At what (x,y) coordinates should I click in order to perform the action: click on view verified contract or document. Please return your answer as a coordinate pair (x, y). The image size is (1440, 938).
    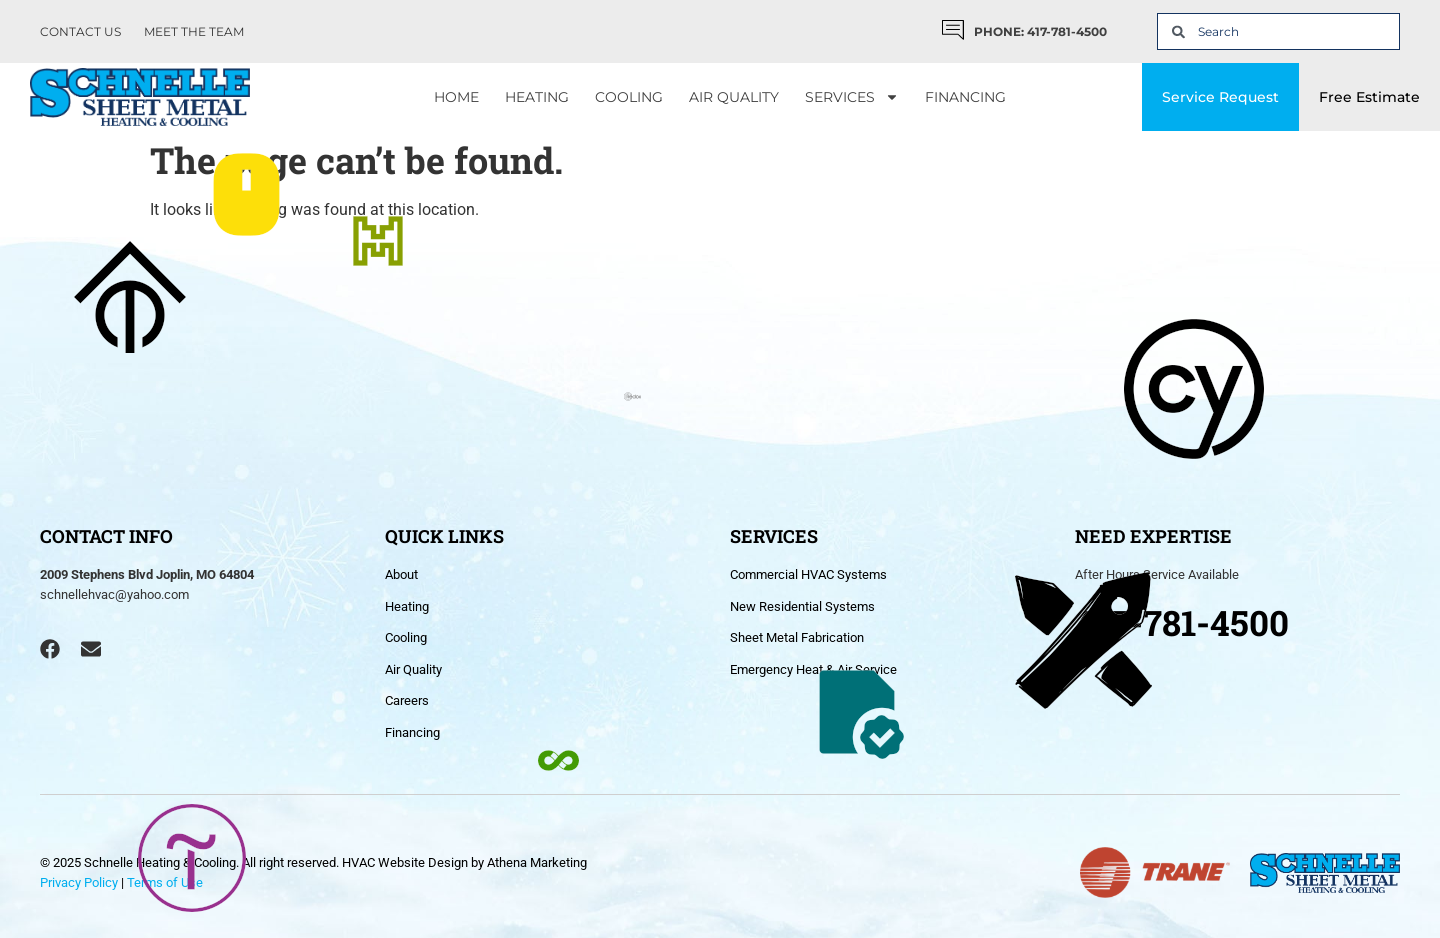
    Looking at the image, I should click on (857, 712).